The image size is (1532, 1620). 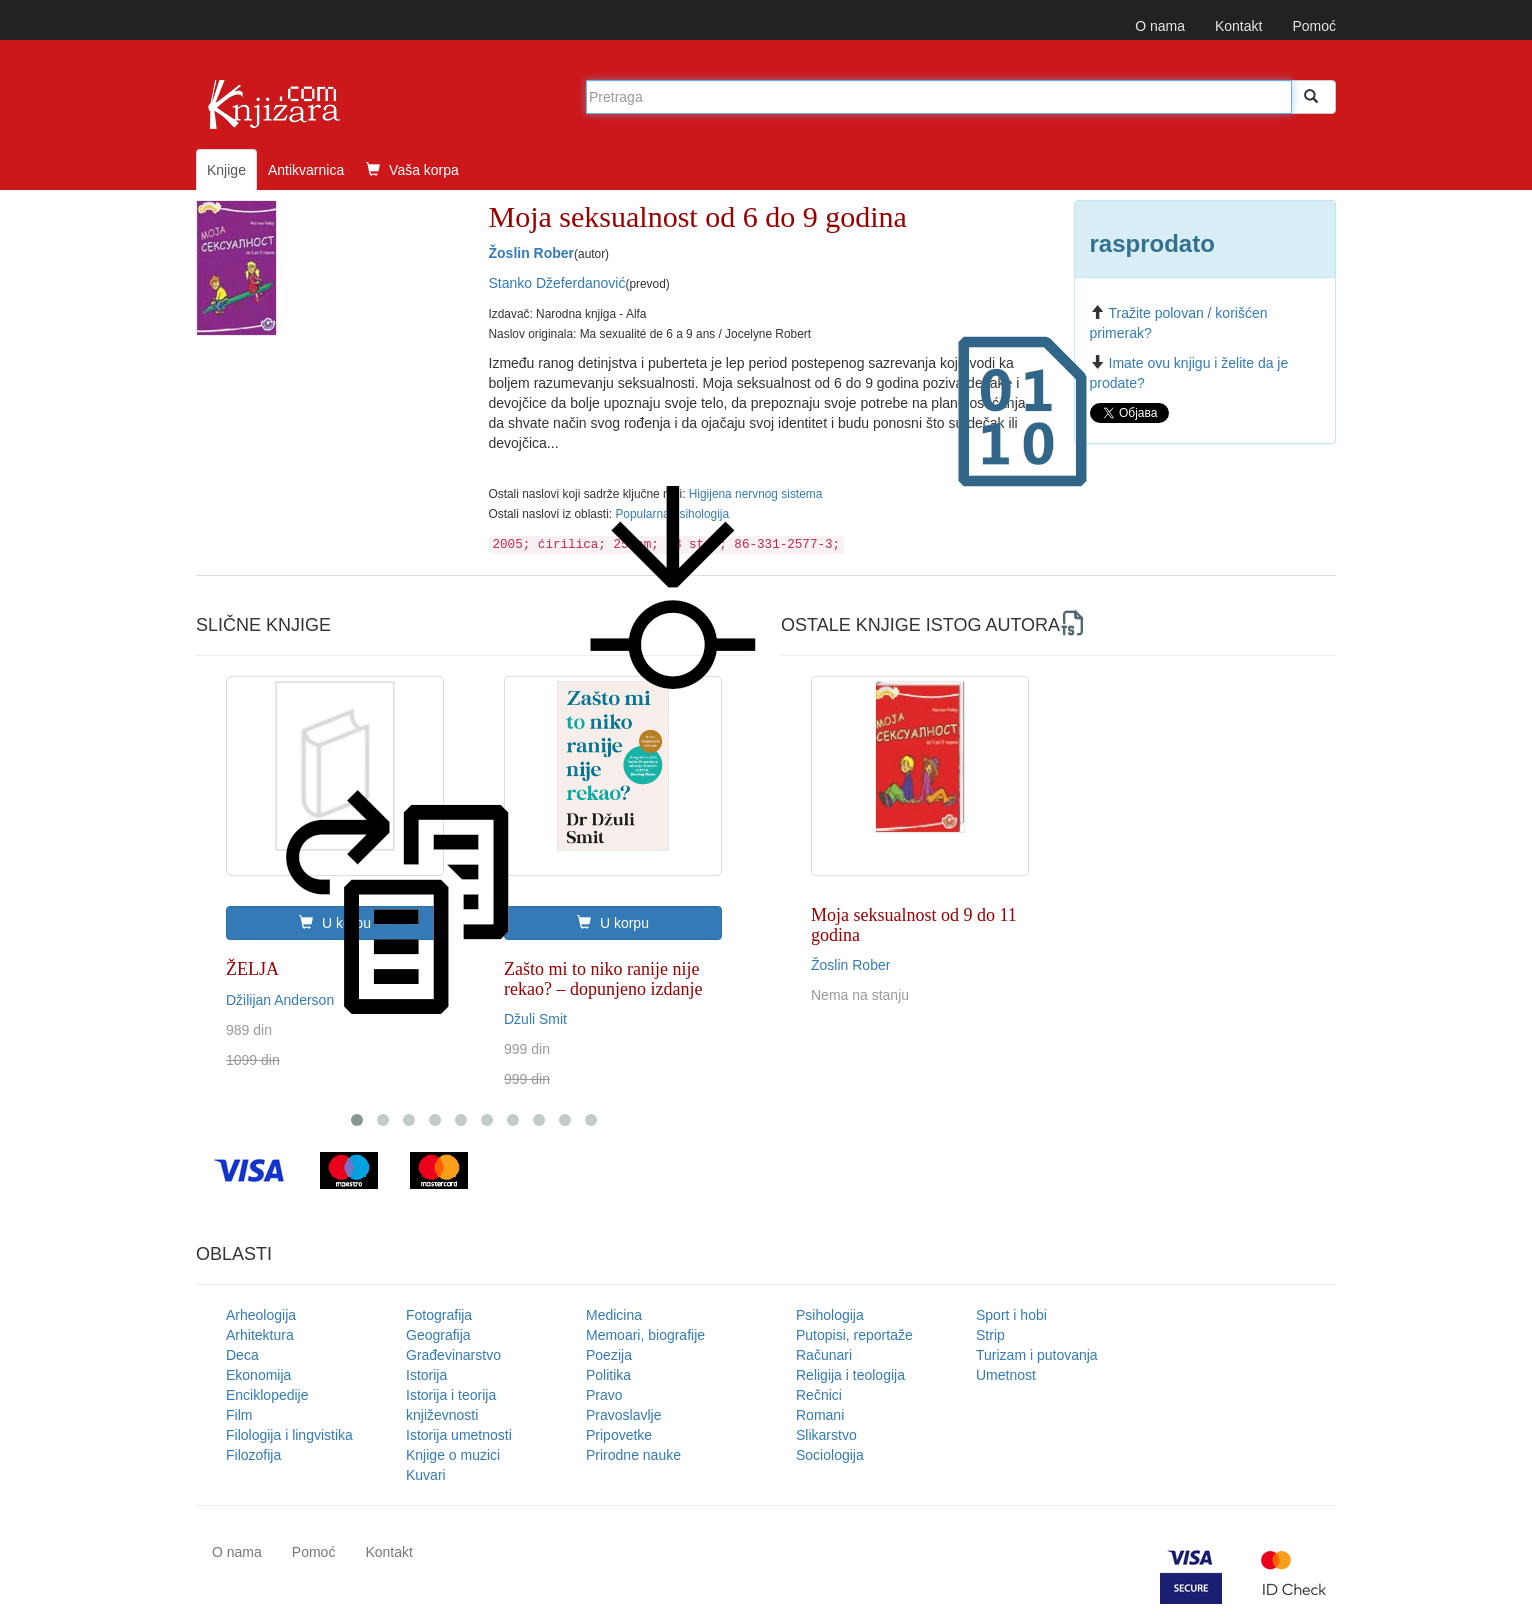 What do you see at coordinates (666, 587) in the screenshot?
I see `pull changes from a remote repository` at bounding box center [666, 587].